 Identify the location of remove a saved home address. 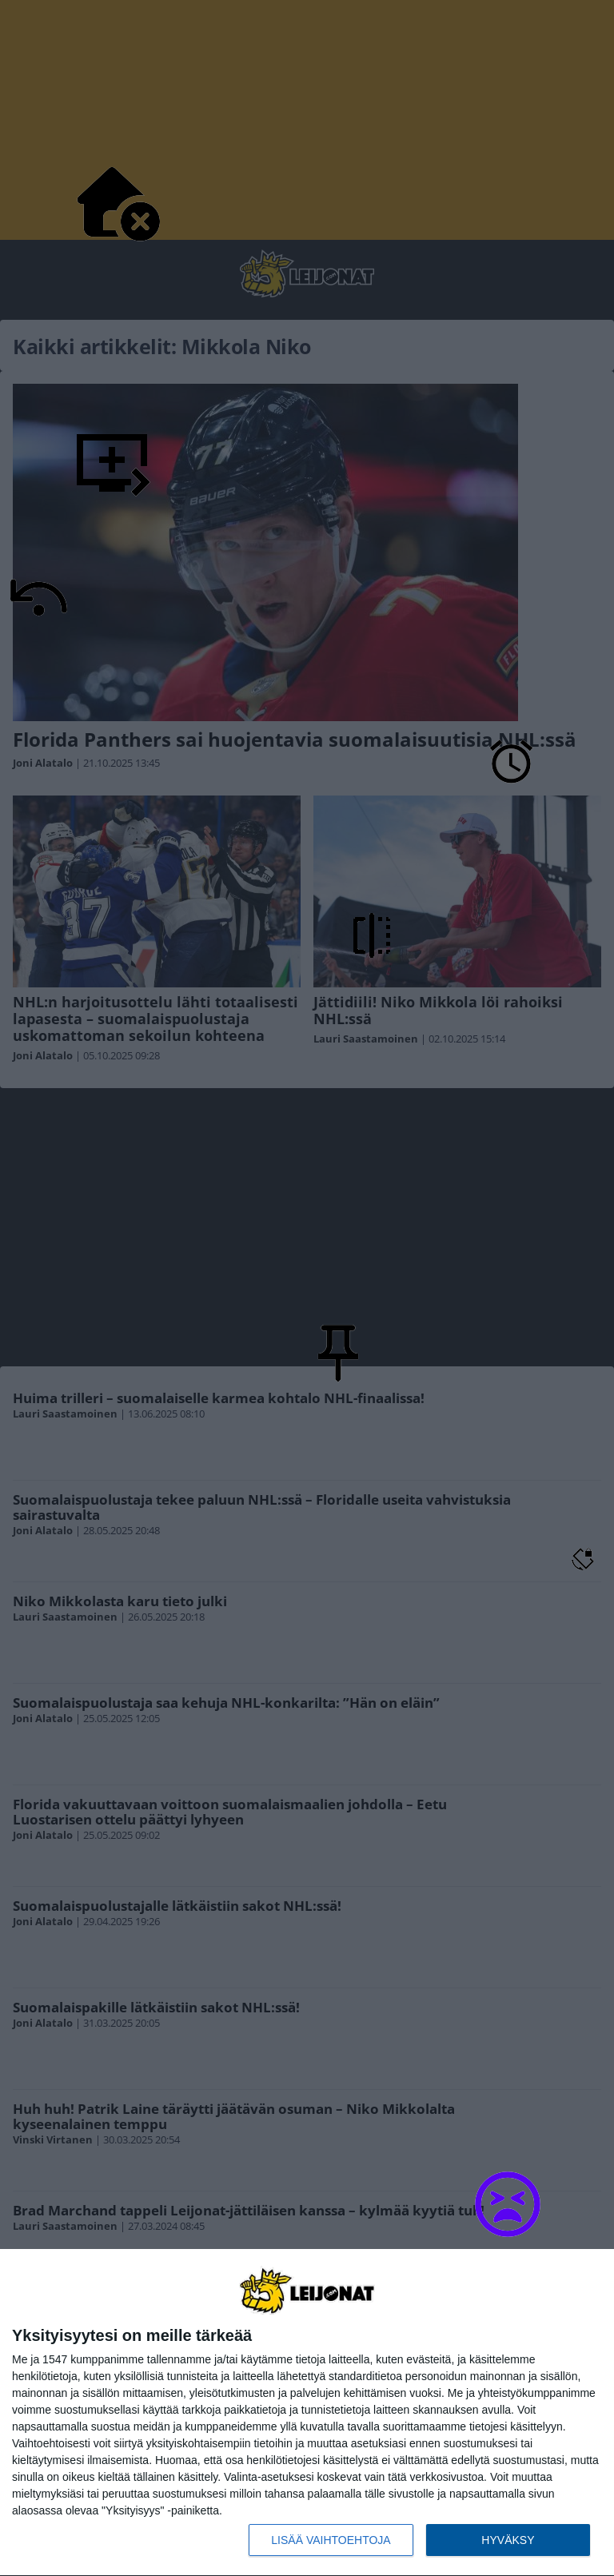
(116, 201).